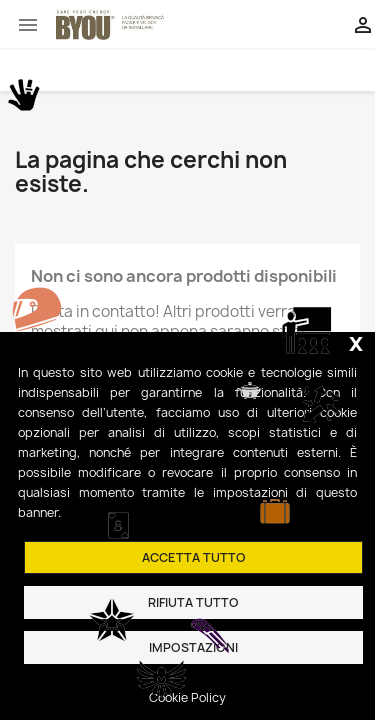 The image size is (375, 720). I want to click on access teaching or instructor tools, so click(307, 329).